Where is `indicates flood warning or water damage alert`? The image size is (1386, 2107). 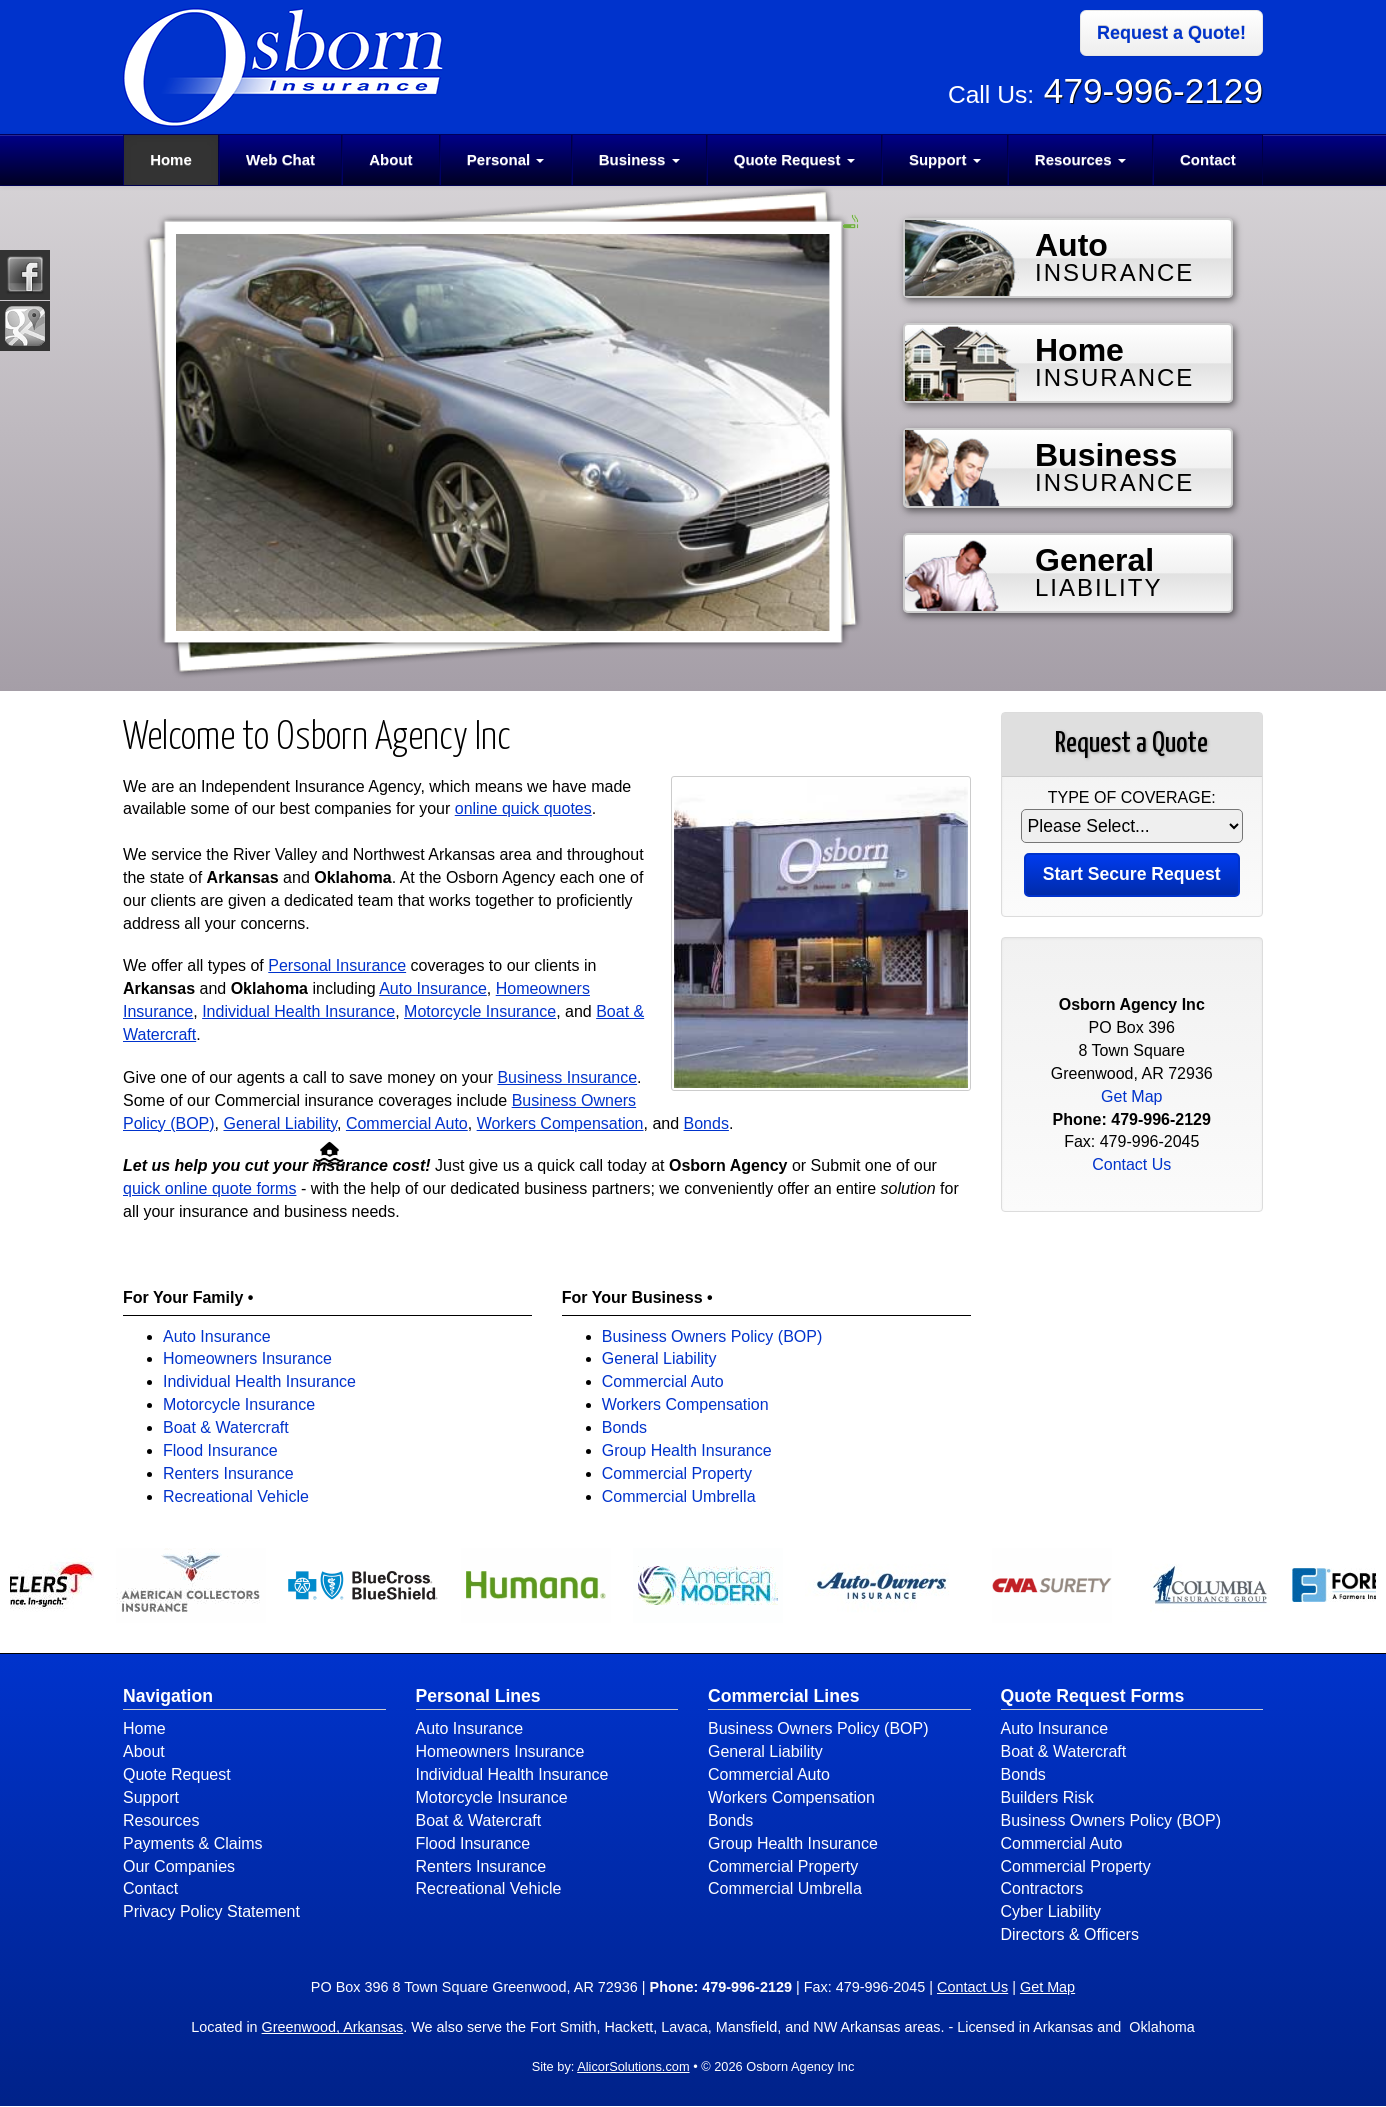 indicates flood warning or water damage alert is located at coordinates (329, 1153).